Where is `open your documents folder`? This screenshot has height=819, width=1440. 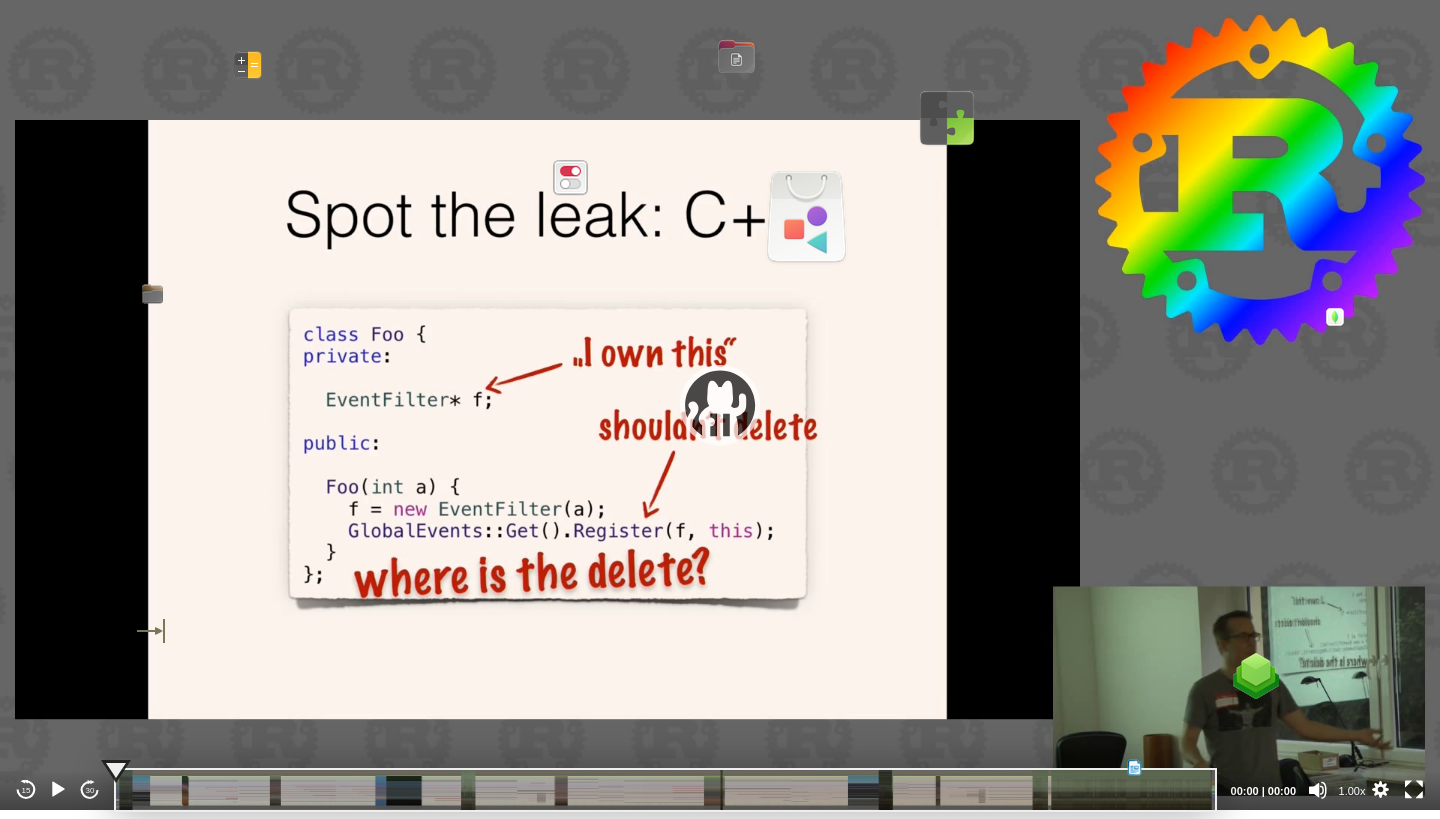 open your documents folder is located at coordinates (736, 56).